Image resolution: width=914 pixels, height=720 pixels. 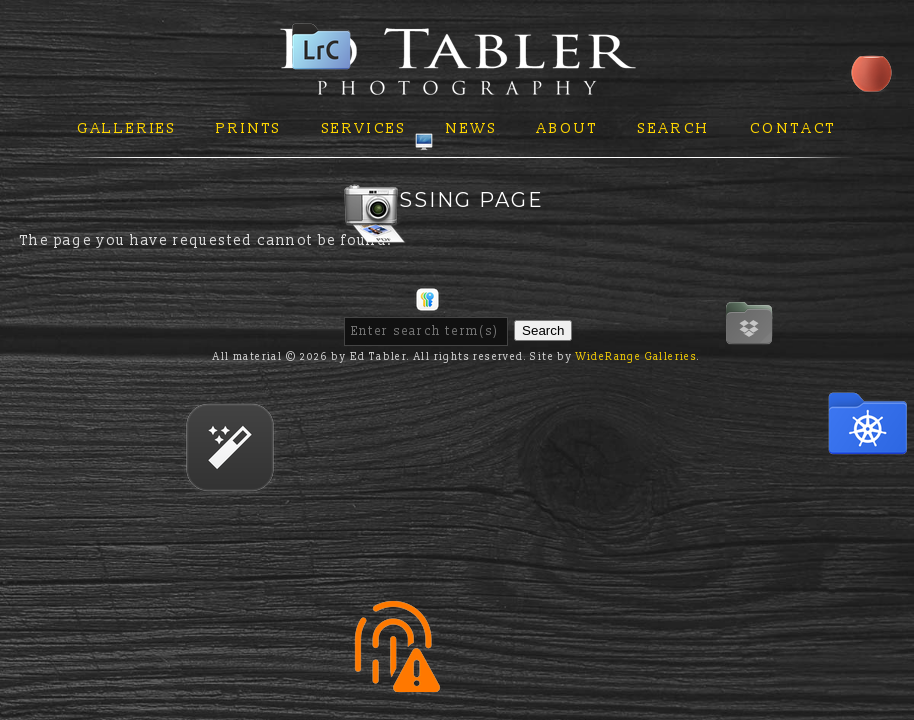 I want to click on fingerprint authentication error or failure, so click(x=397, y=646).